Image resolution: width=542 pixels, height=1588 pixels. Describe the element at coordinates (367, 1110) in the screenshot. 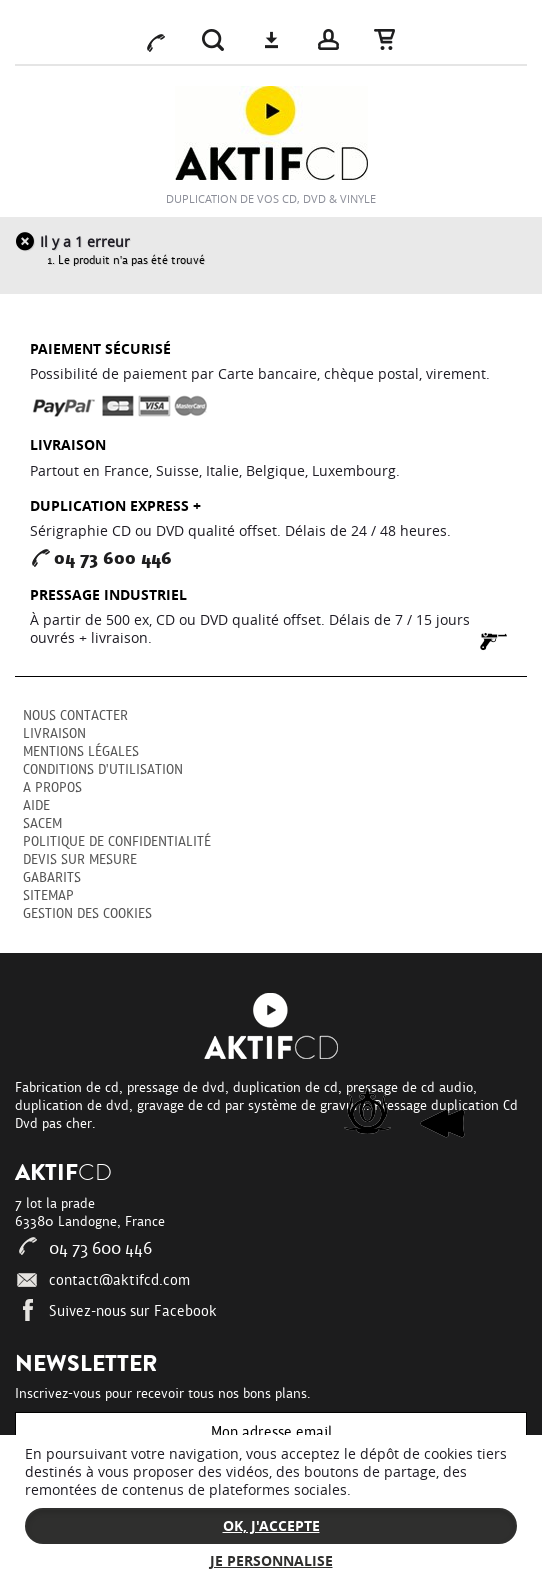

I see `decorative emblem or crest symbol` at that location.